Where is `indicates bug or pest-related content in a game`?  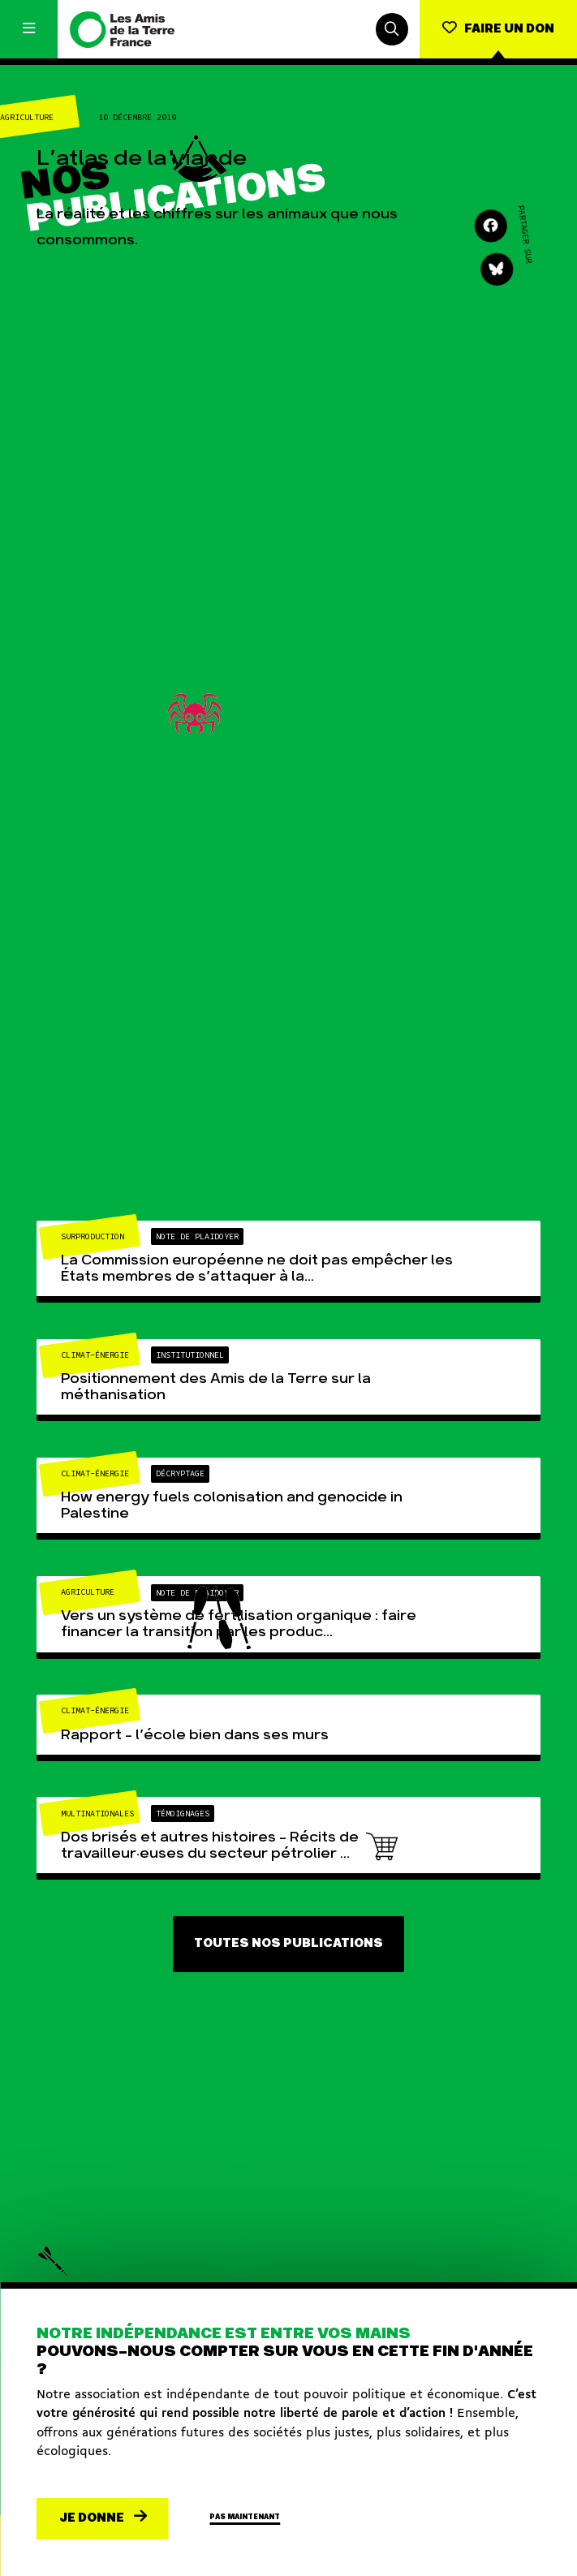
indicates bug or pest-related content in a game is located at coordinates (195, 715).